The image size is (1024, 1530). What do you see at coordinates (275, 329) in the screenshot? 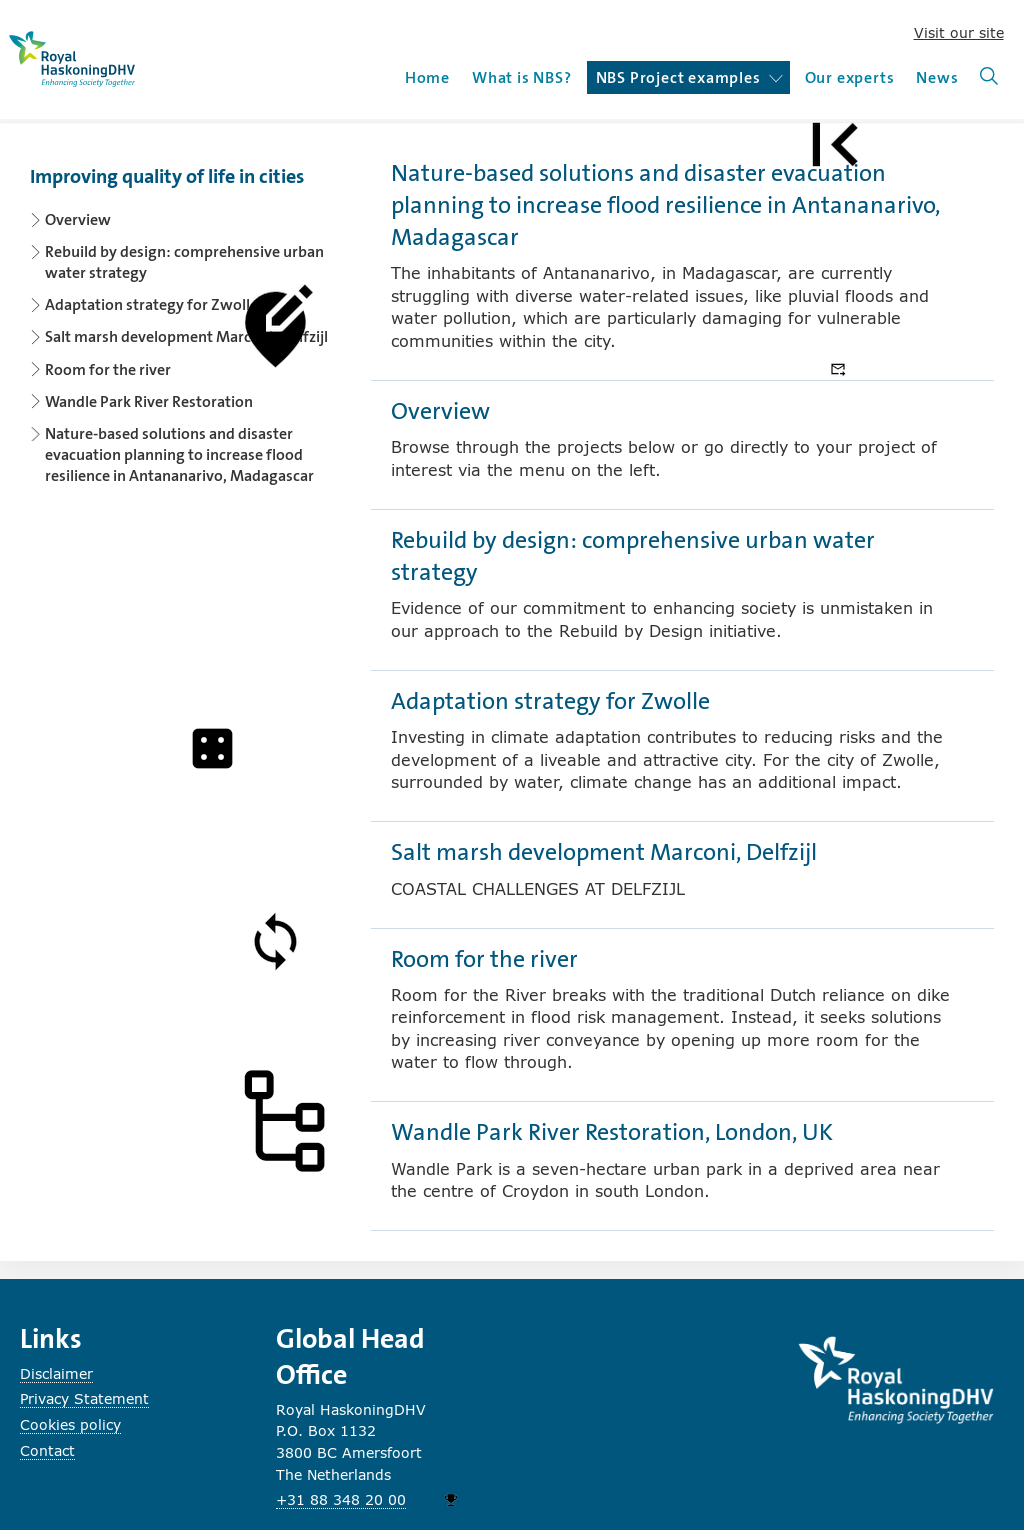
I see `edit a saved location` at bounding box center [275, 329].